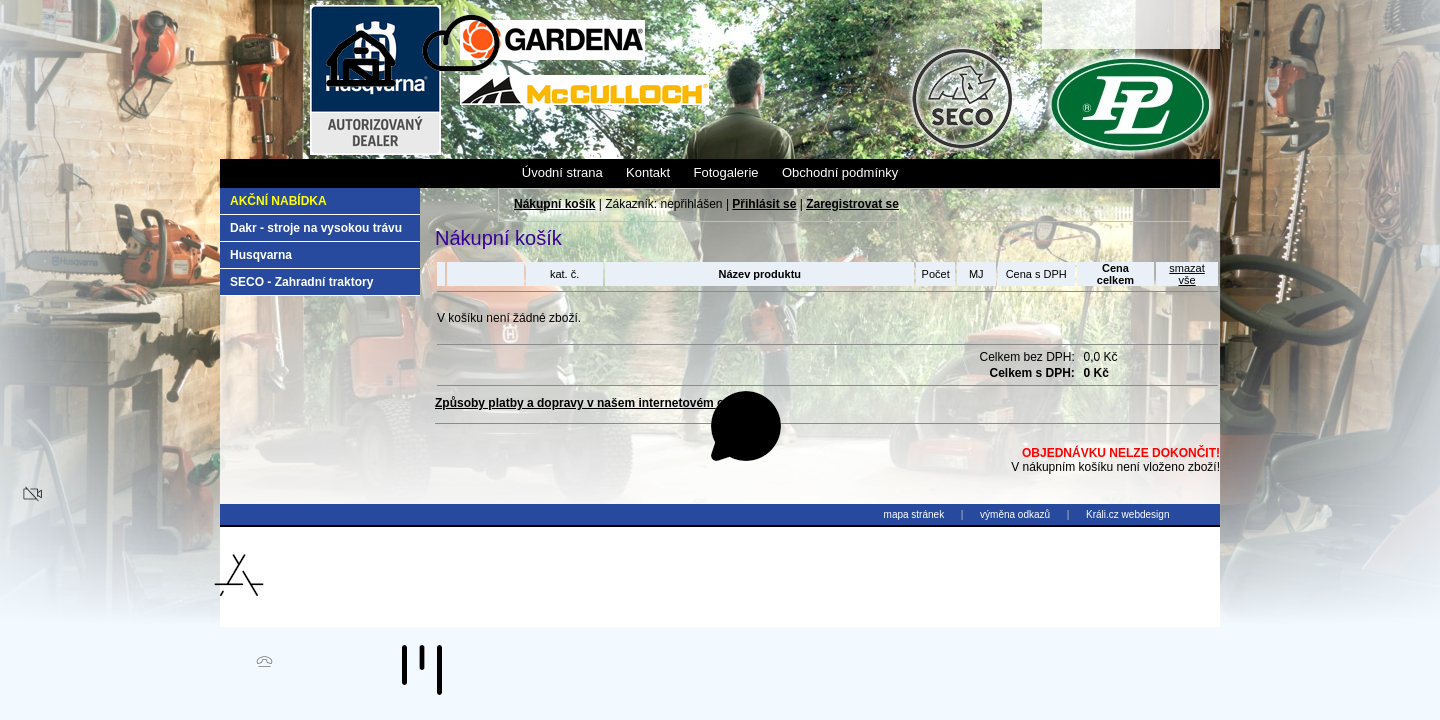  Describe the element at coordinates (32, 494) in the screenshot. I see `turn off camera or disable video` at that location.